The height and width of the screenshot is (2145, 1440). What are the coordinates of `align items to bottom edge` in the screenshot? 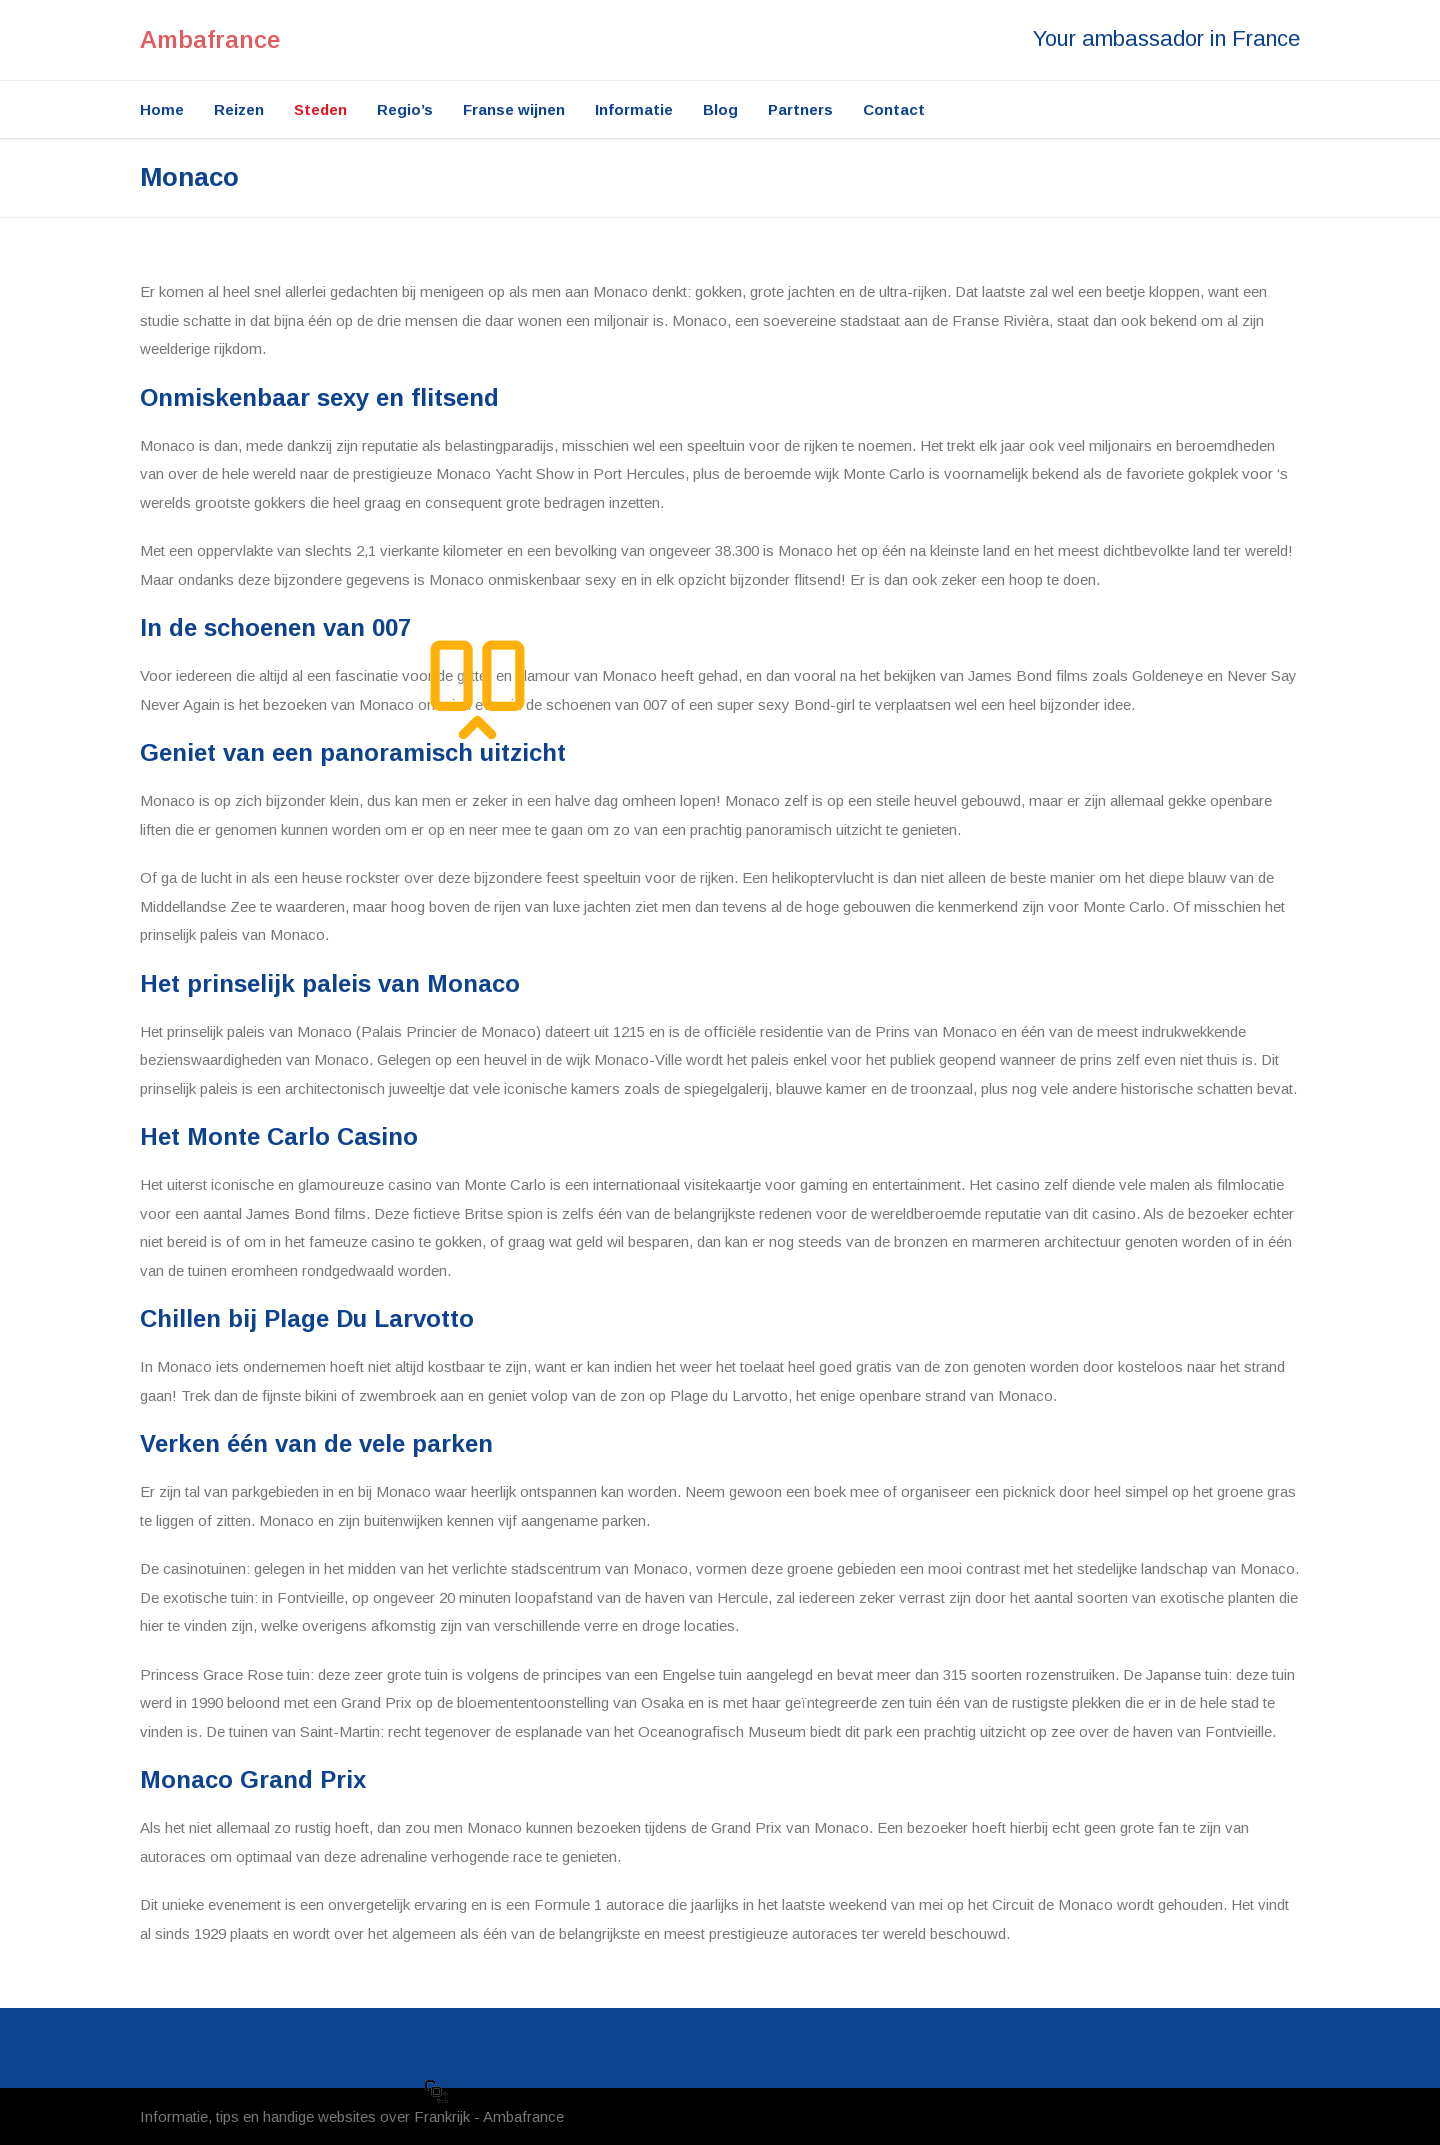 It's located at (477, 687).